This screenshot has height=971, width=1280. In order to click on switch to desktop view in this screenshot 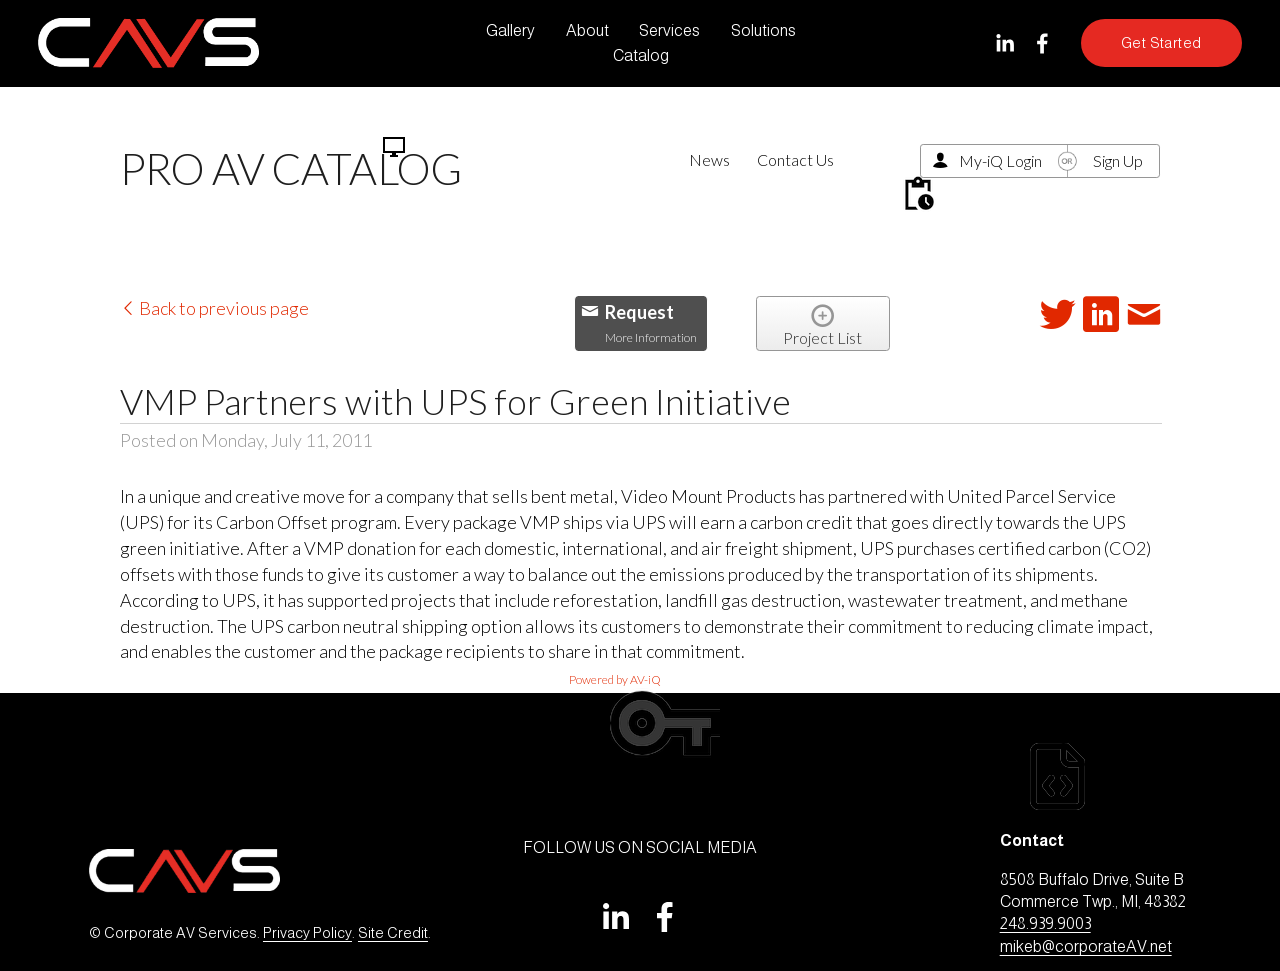, I will do `click(394, 147)`.